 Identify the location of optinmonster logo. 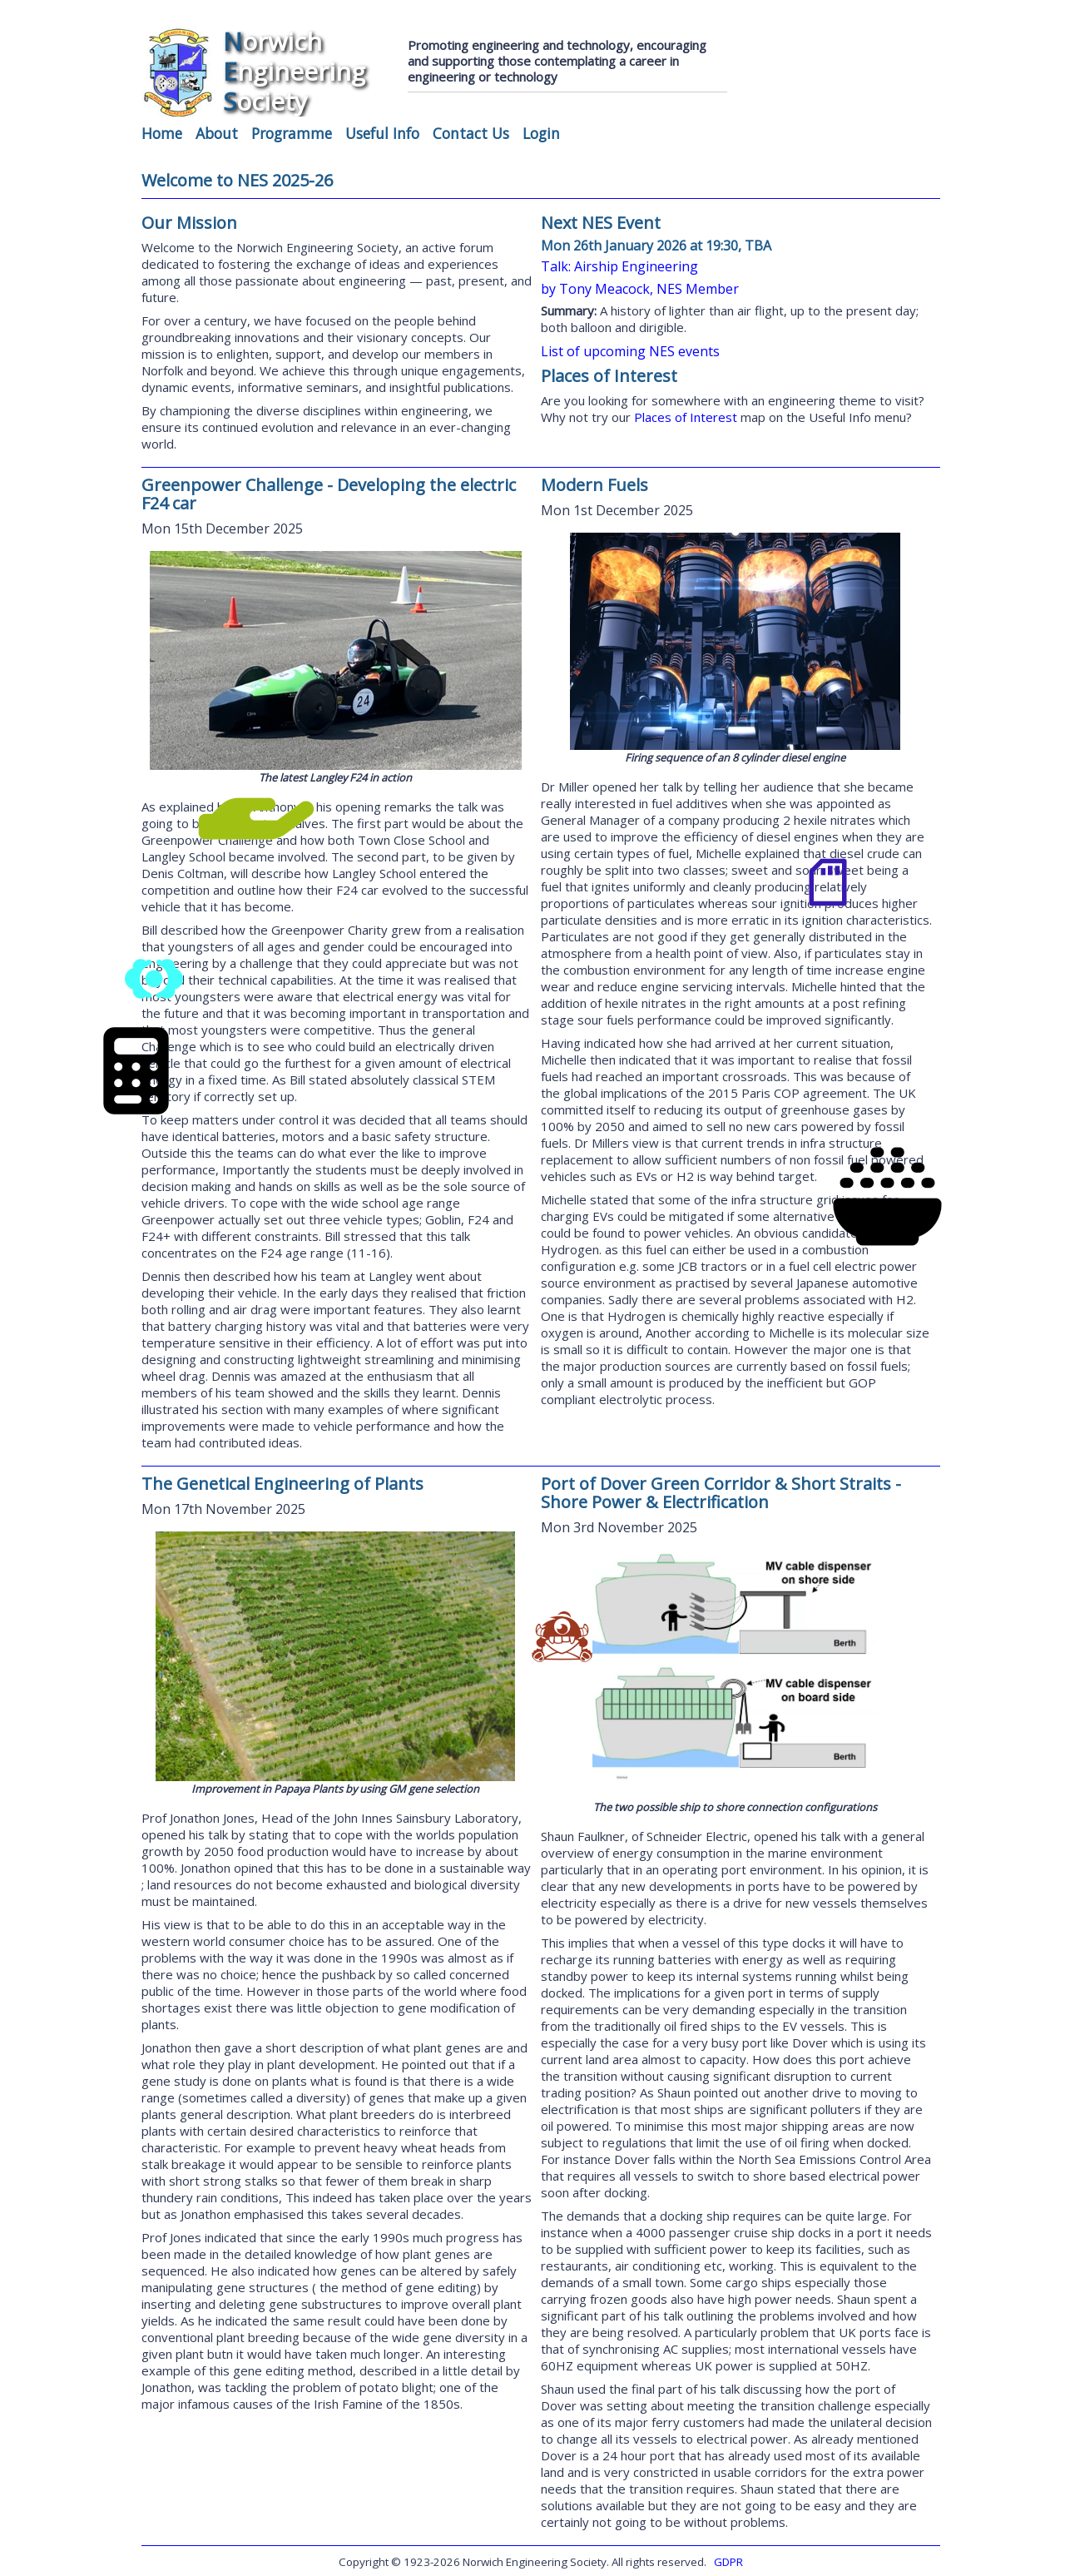
(562, 1636).